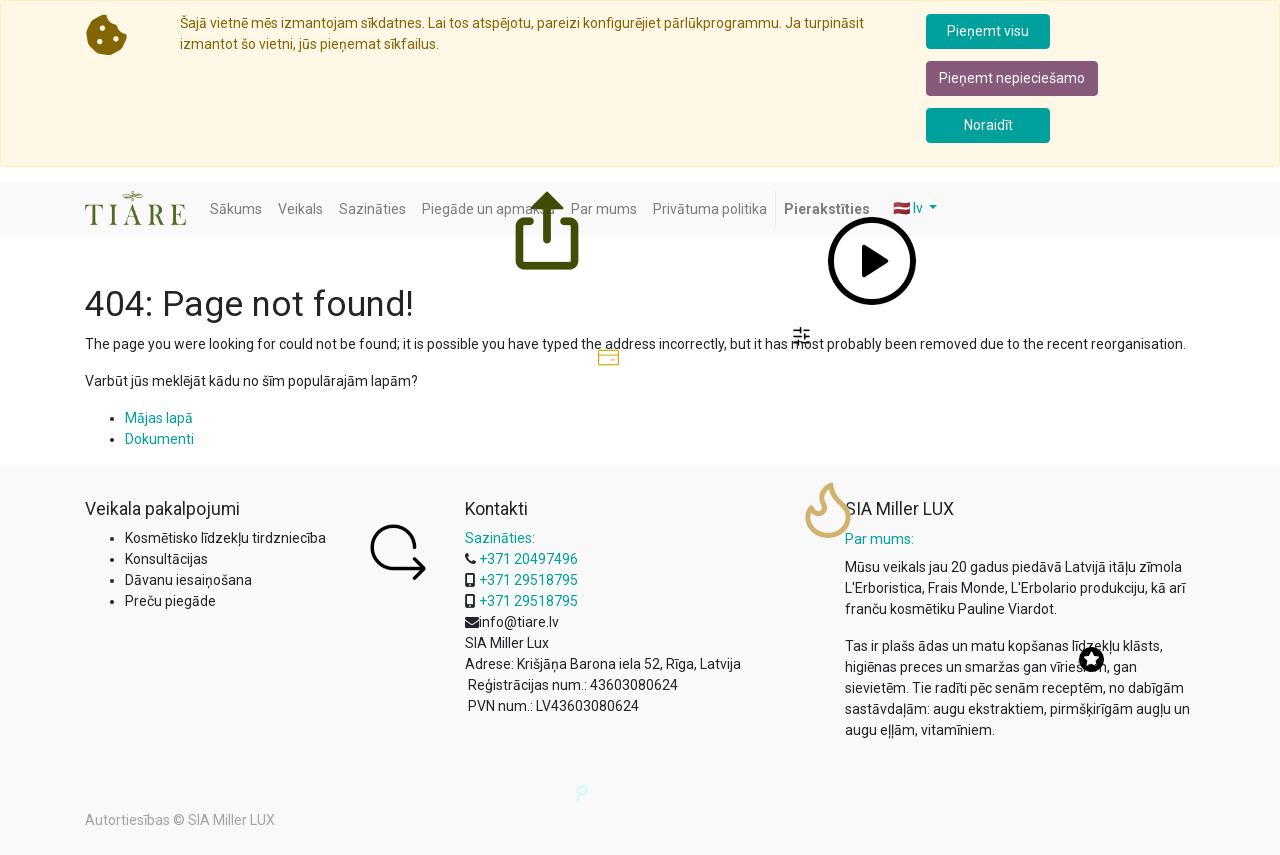 This screenshot has width=1280, height=855. I want to click on share this content, so click(547, 233).